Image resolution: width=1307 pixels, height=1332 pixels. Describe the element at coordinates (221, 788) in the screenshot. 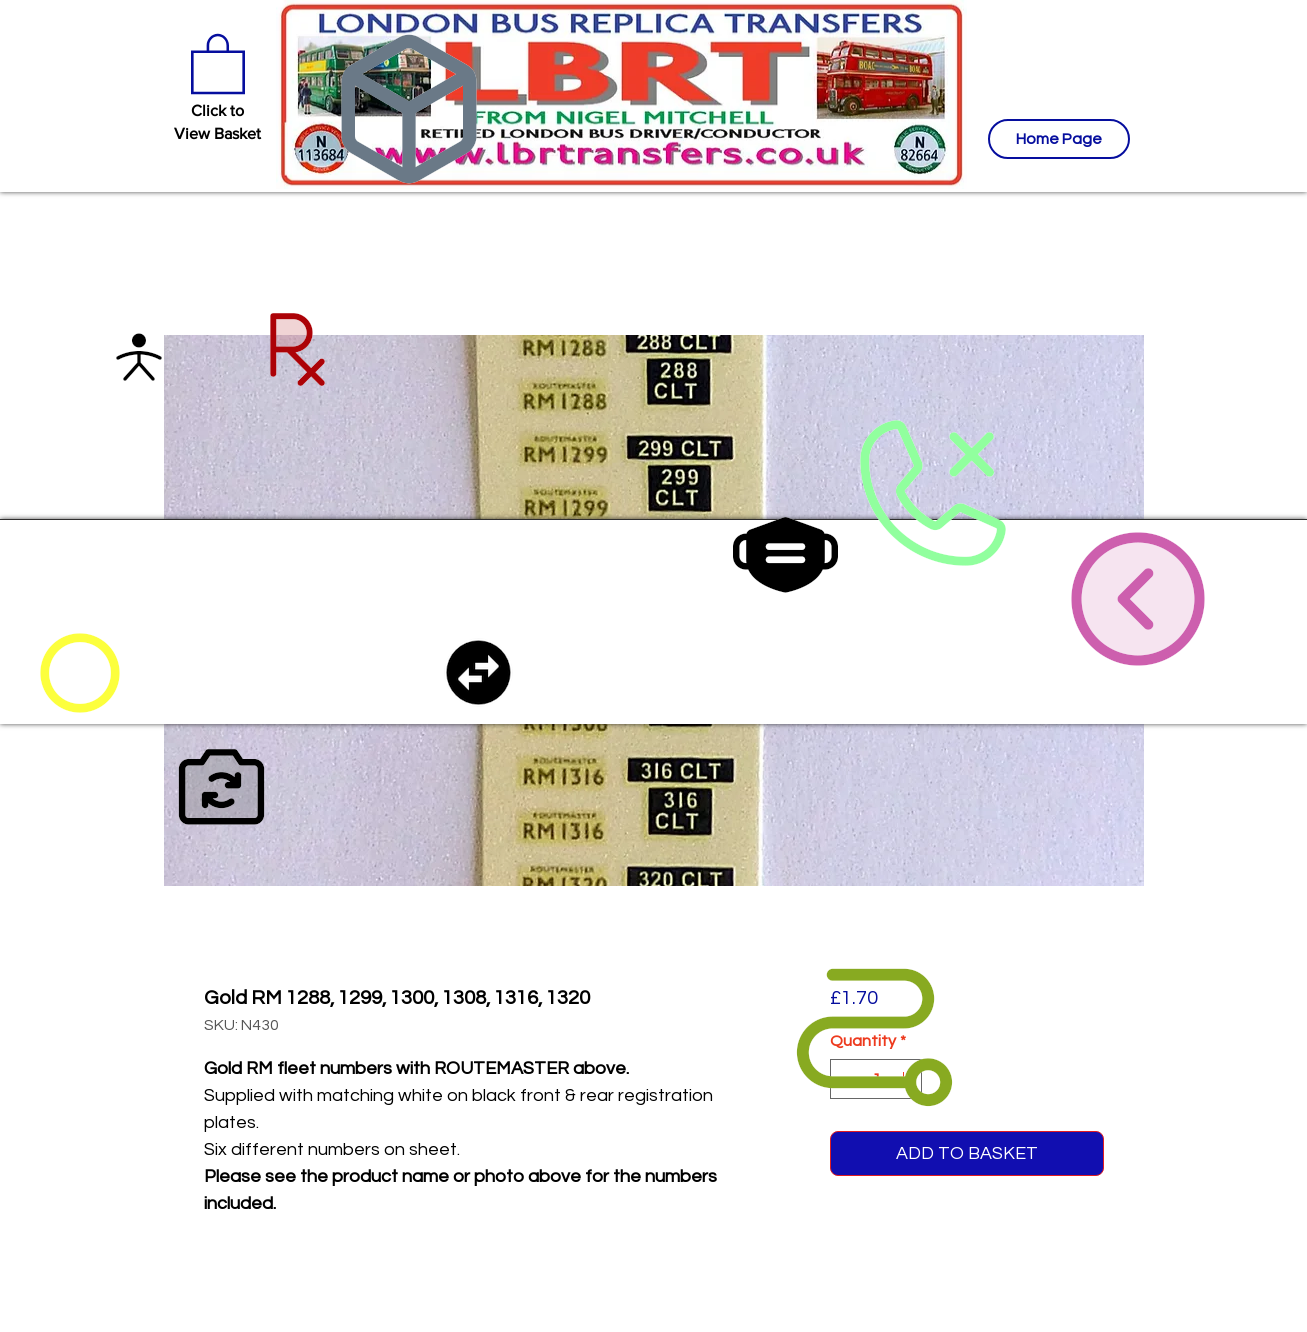

I see `switch between front and rear camera` at that location.